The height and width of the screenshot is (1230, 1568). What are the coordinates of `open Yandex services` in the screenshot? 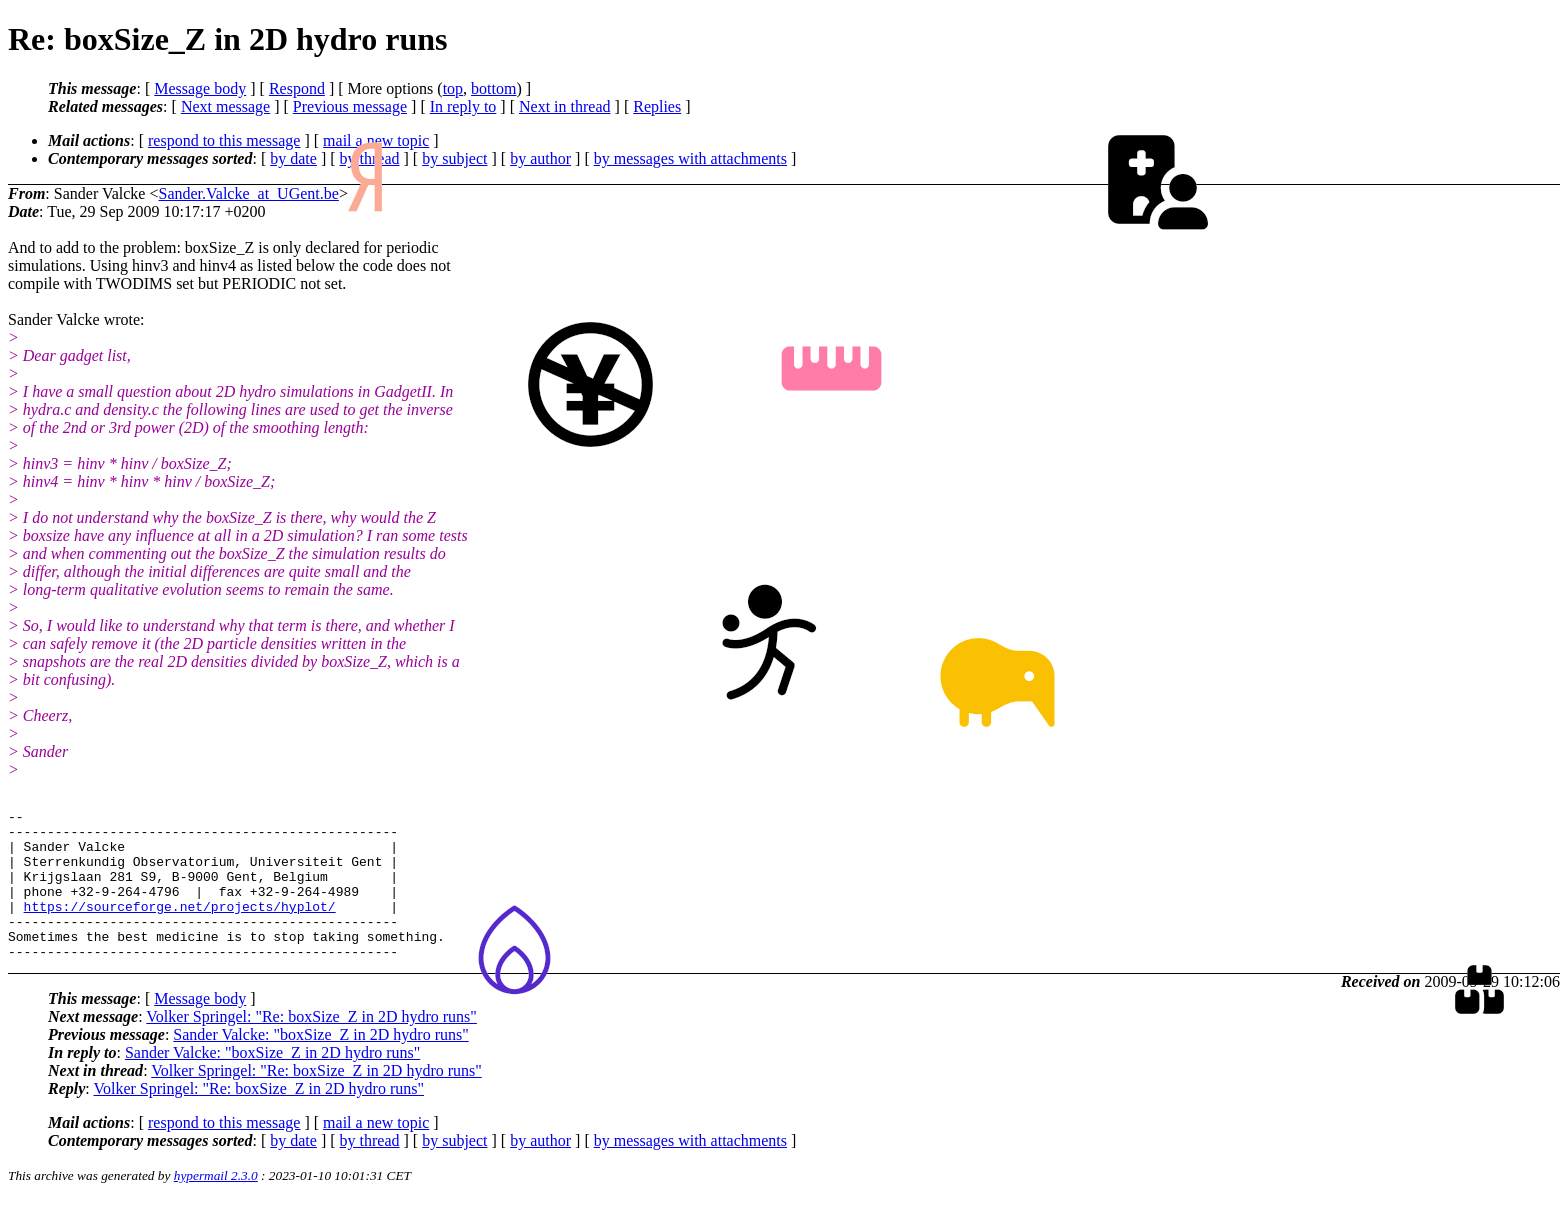 It's located at (365, 177).